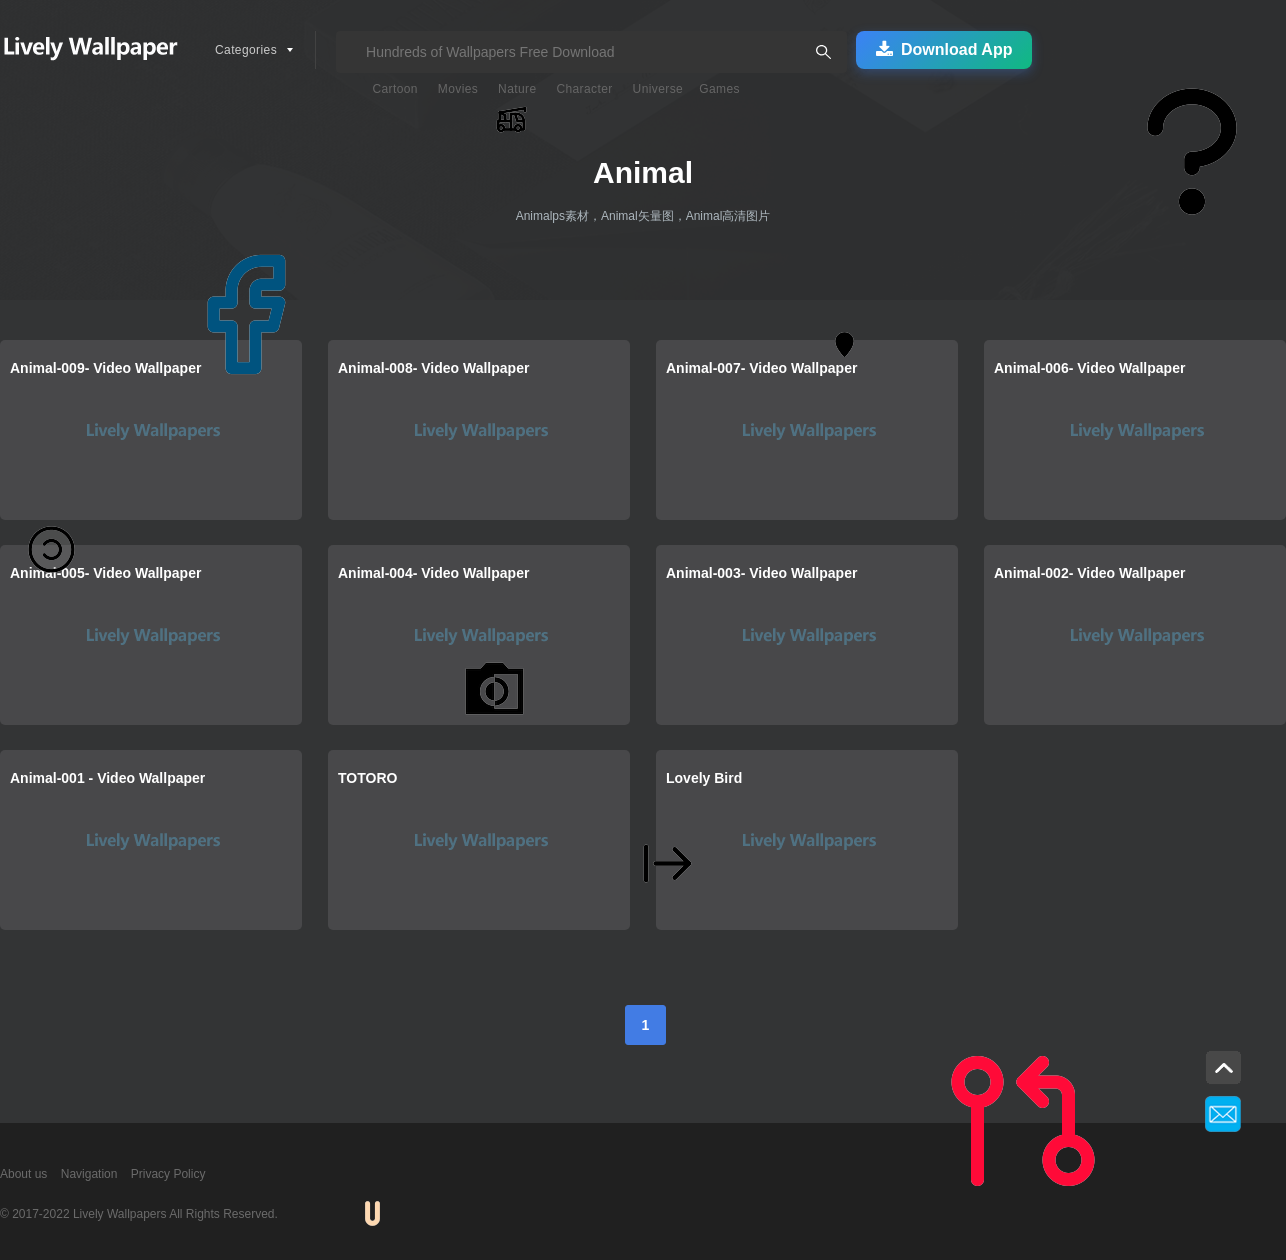 The image size is (1286, 1260). What do you see at coordinates (494, 688) in the screenshot?
I see `apply black and white filter to photo` at bounding box center [494, 688].